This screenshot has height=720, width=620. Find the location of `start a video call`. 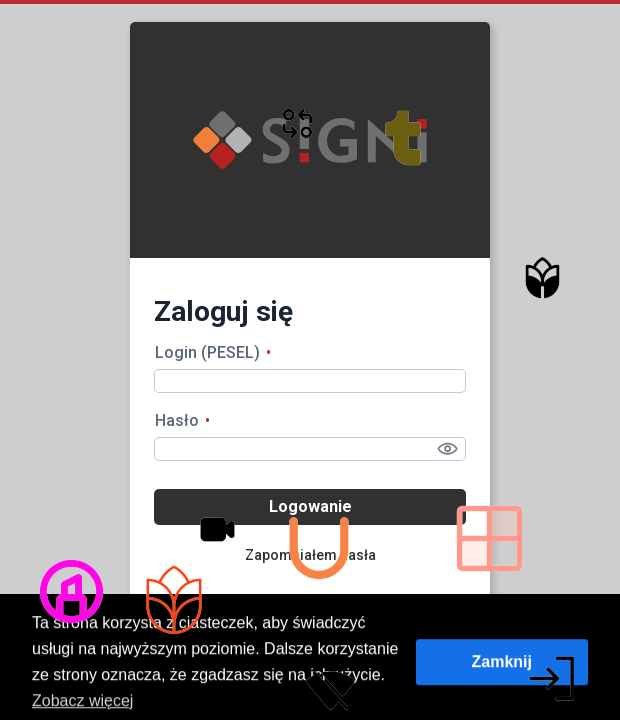

start a video call is located at coordinates (217, 529).